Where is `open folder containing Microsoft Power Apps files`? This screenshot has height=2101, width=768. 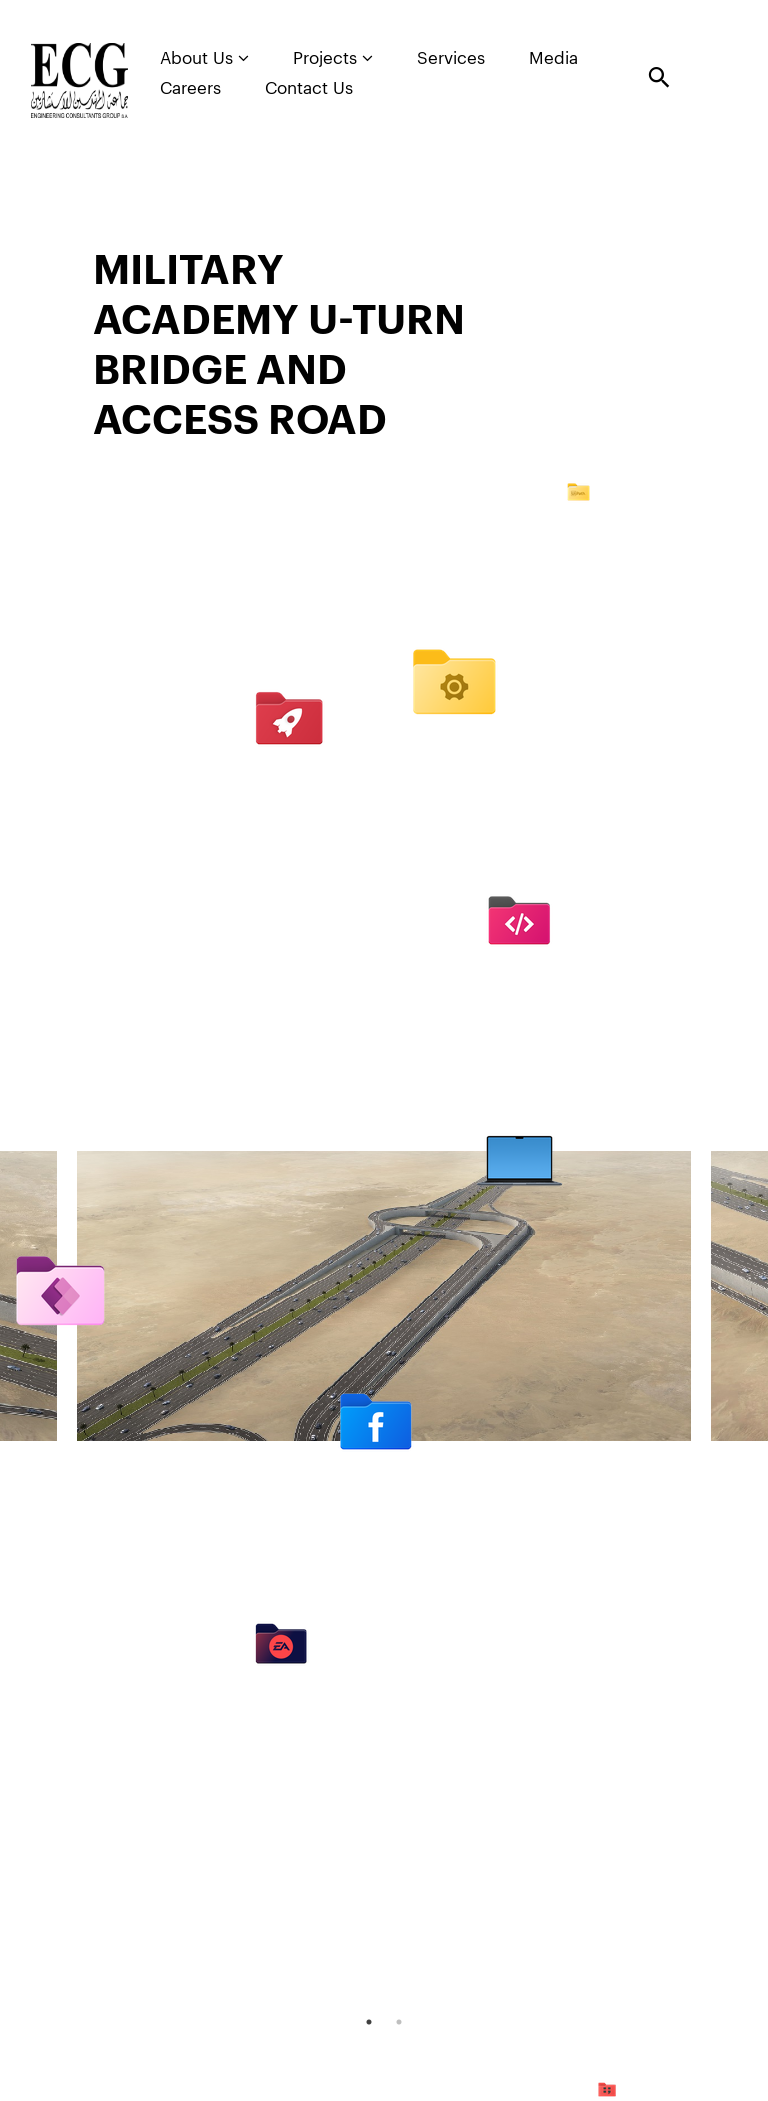
open folder containing Microsoft Power Apps files is located at coordinates (60, 1293).